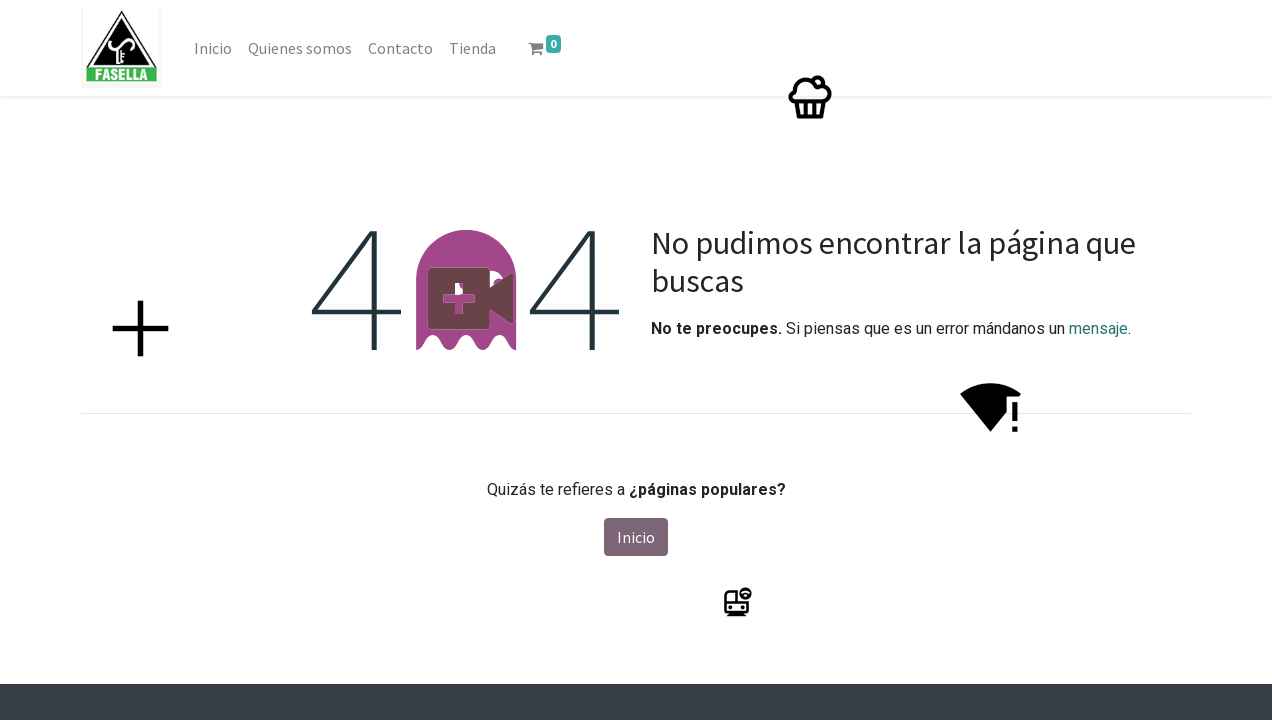  Describe the element at coordinates (140, 328) in the screenshot. I see `add a new item` at that location.